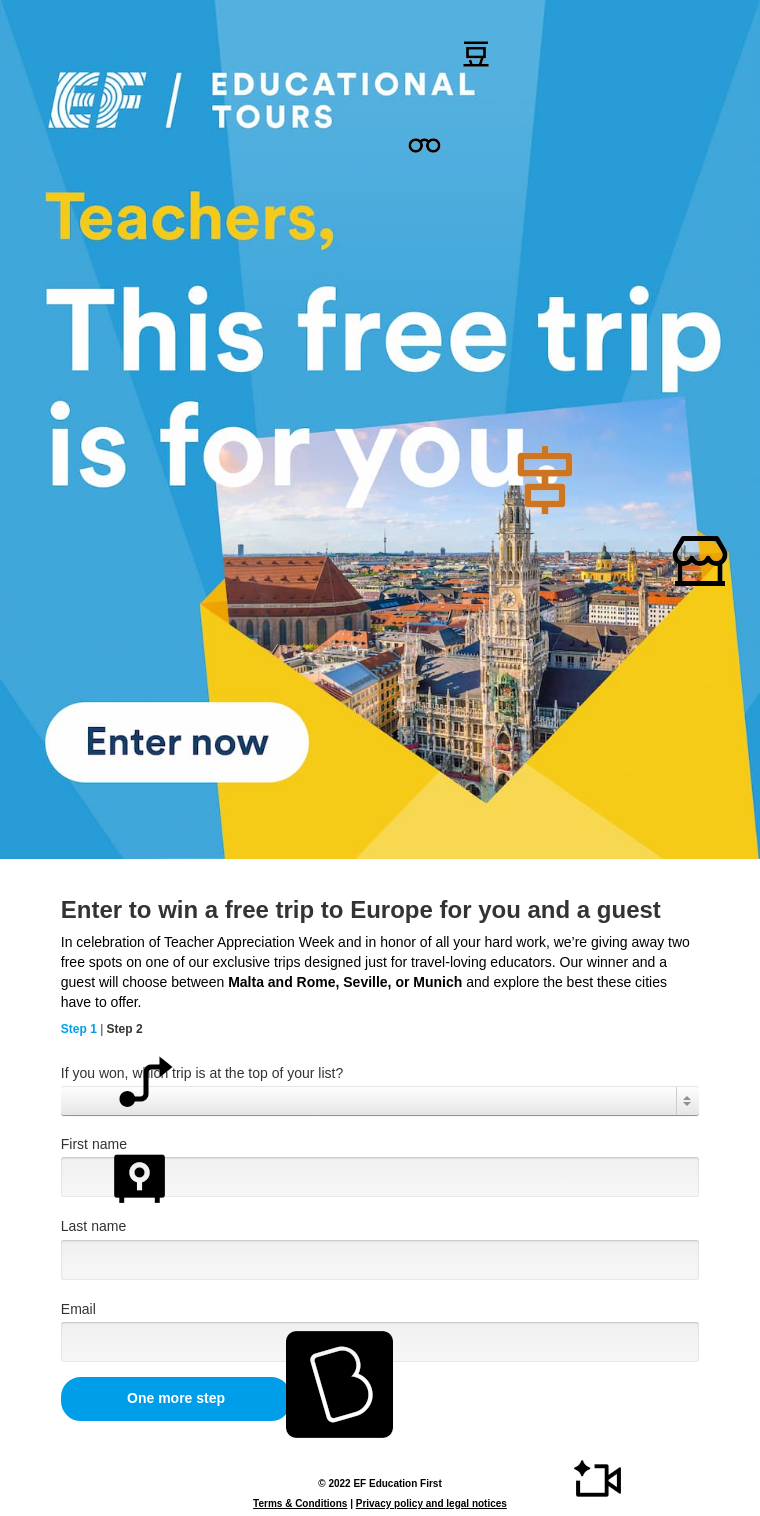 The width and height of the screenshot is (760, 1516). I want to click on enable AI-powered video features, so click(598, 1480).